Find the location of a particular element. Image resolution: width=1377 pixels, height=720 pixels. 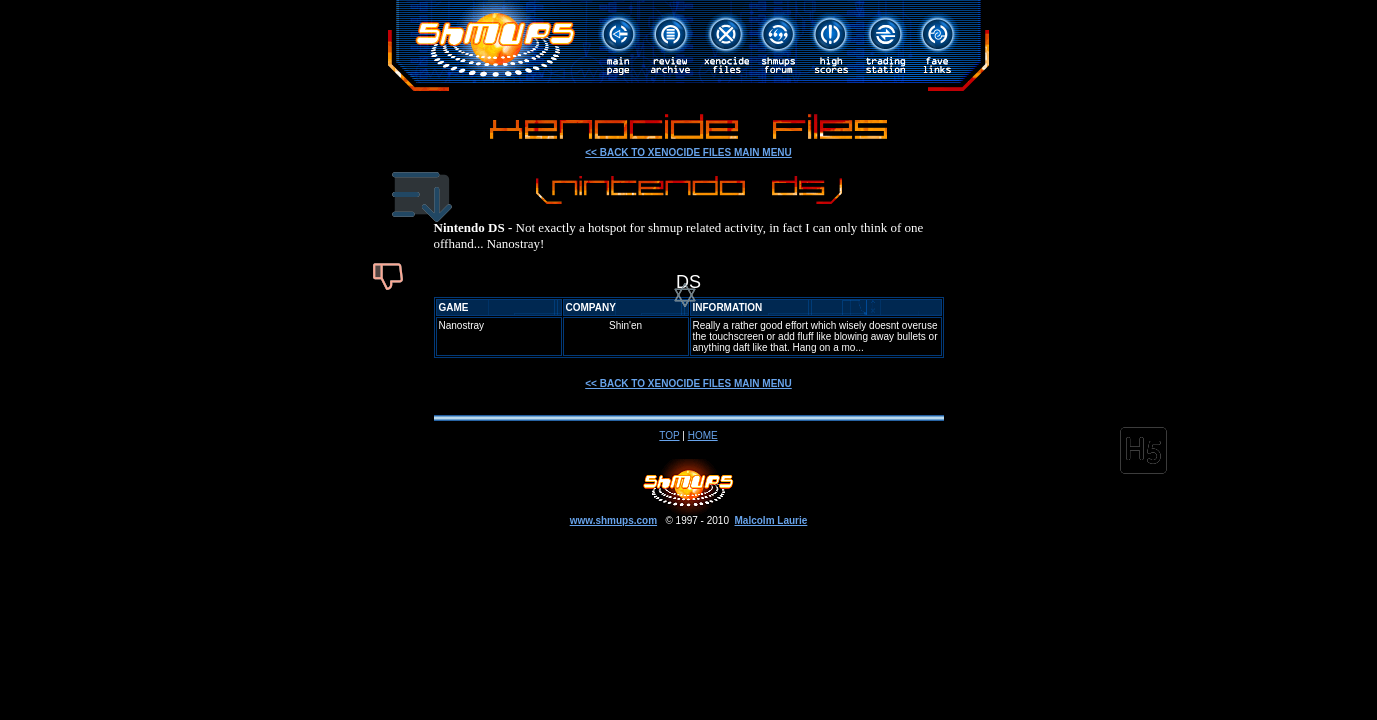

sort items in ascending order is located at coordinates (419, 194).